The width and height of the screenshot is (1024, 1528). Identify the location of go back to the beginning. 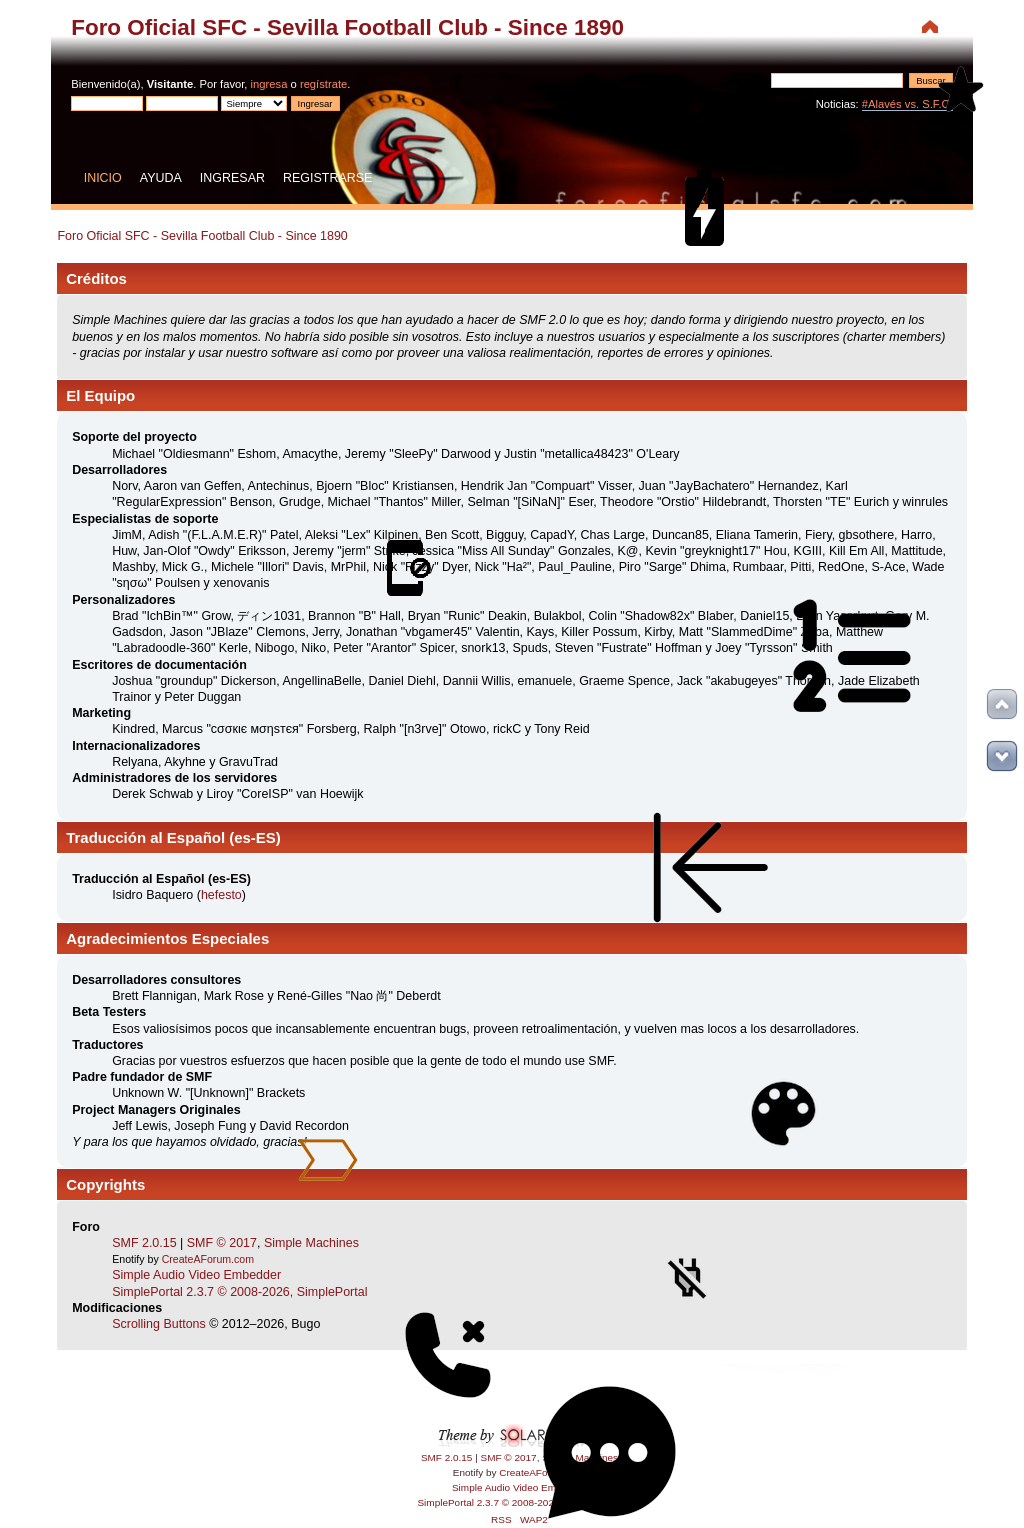
(708, 867).